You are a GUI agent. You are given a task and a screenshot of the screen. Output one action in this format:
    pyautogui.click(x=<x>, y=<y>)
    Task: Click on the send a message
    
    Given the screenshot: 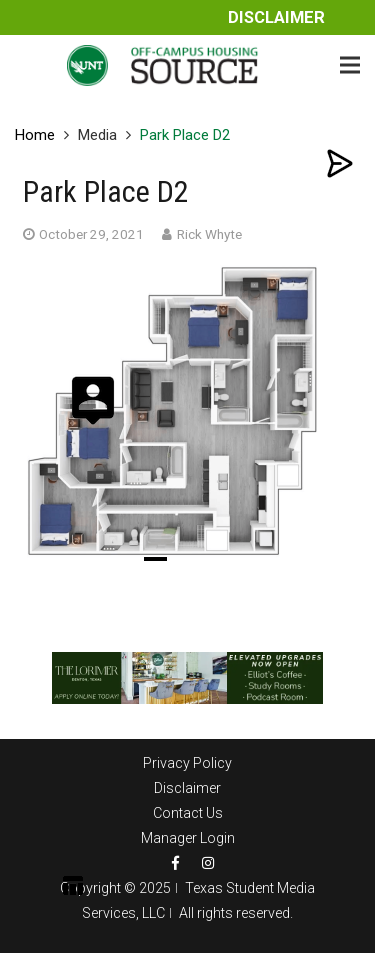 What is the action you would take?
    pyautogui.click(x=338, y=163)
    